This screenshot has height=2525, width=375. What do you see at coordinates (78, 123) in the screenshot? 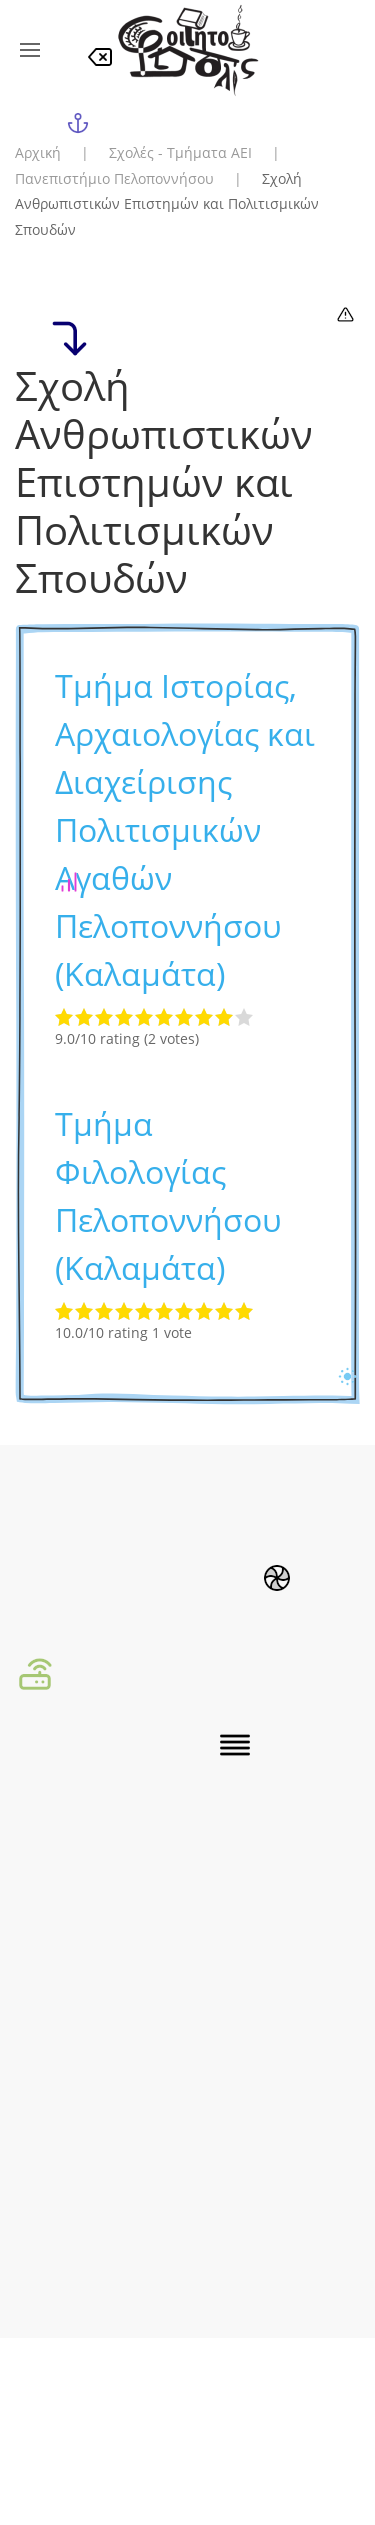
I see `anchor a component or element in place` at bounding box center [78, 123].